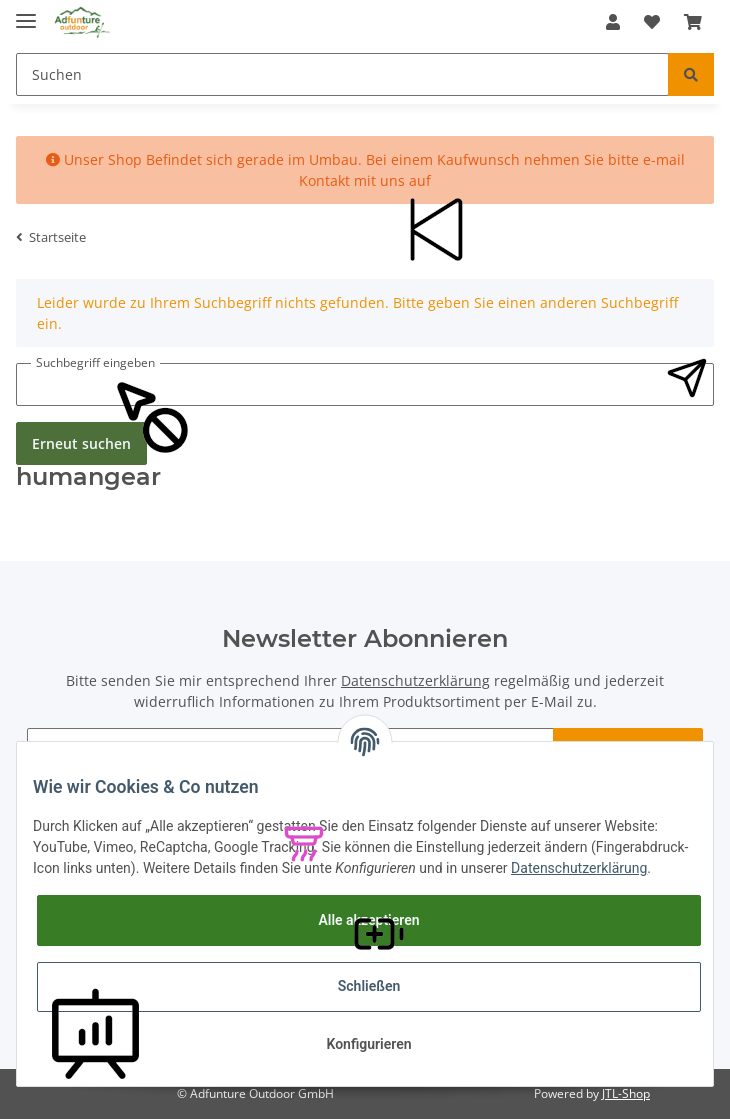  Describe the element at coordinates (95, 1035) in the screenshot. I see `view presentation with charts` at that location.